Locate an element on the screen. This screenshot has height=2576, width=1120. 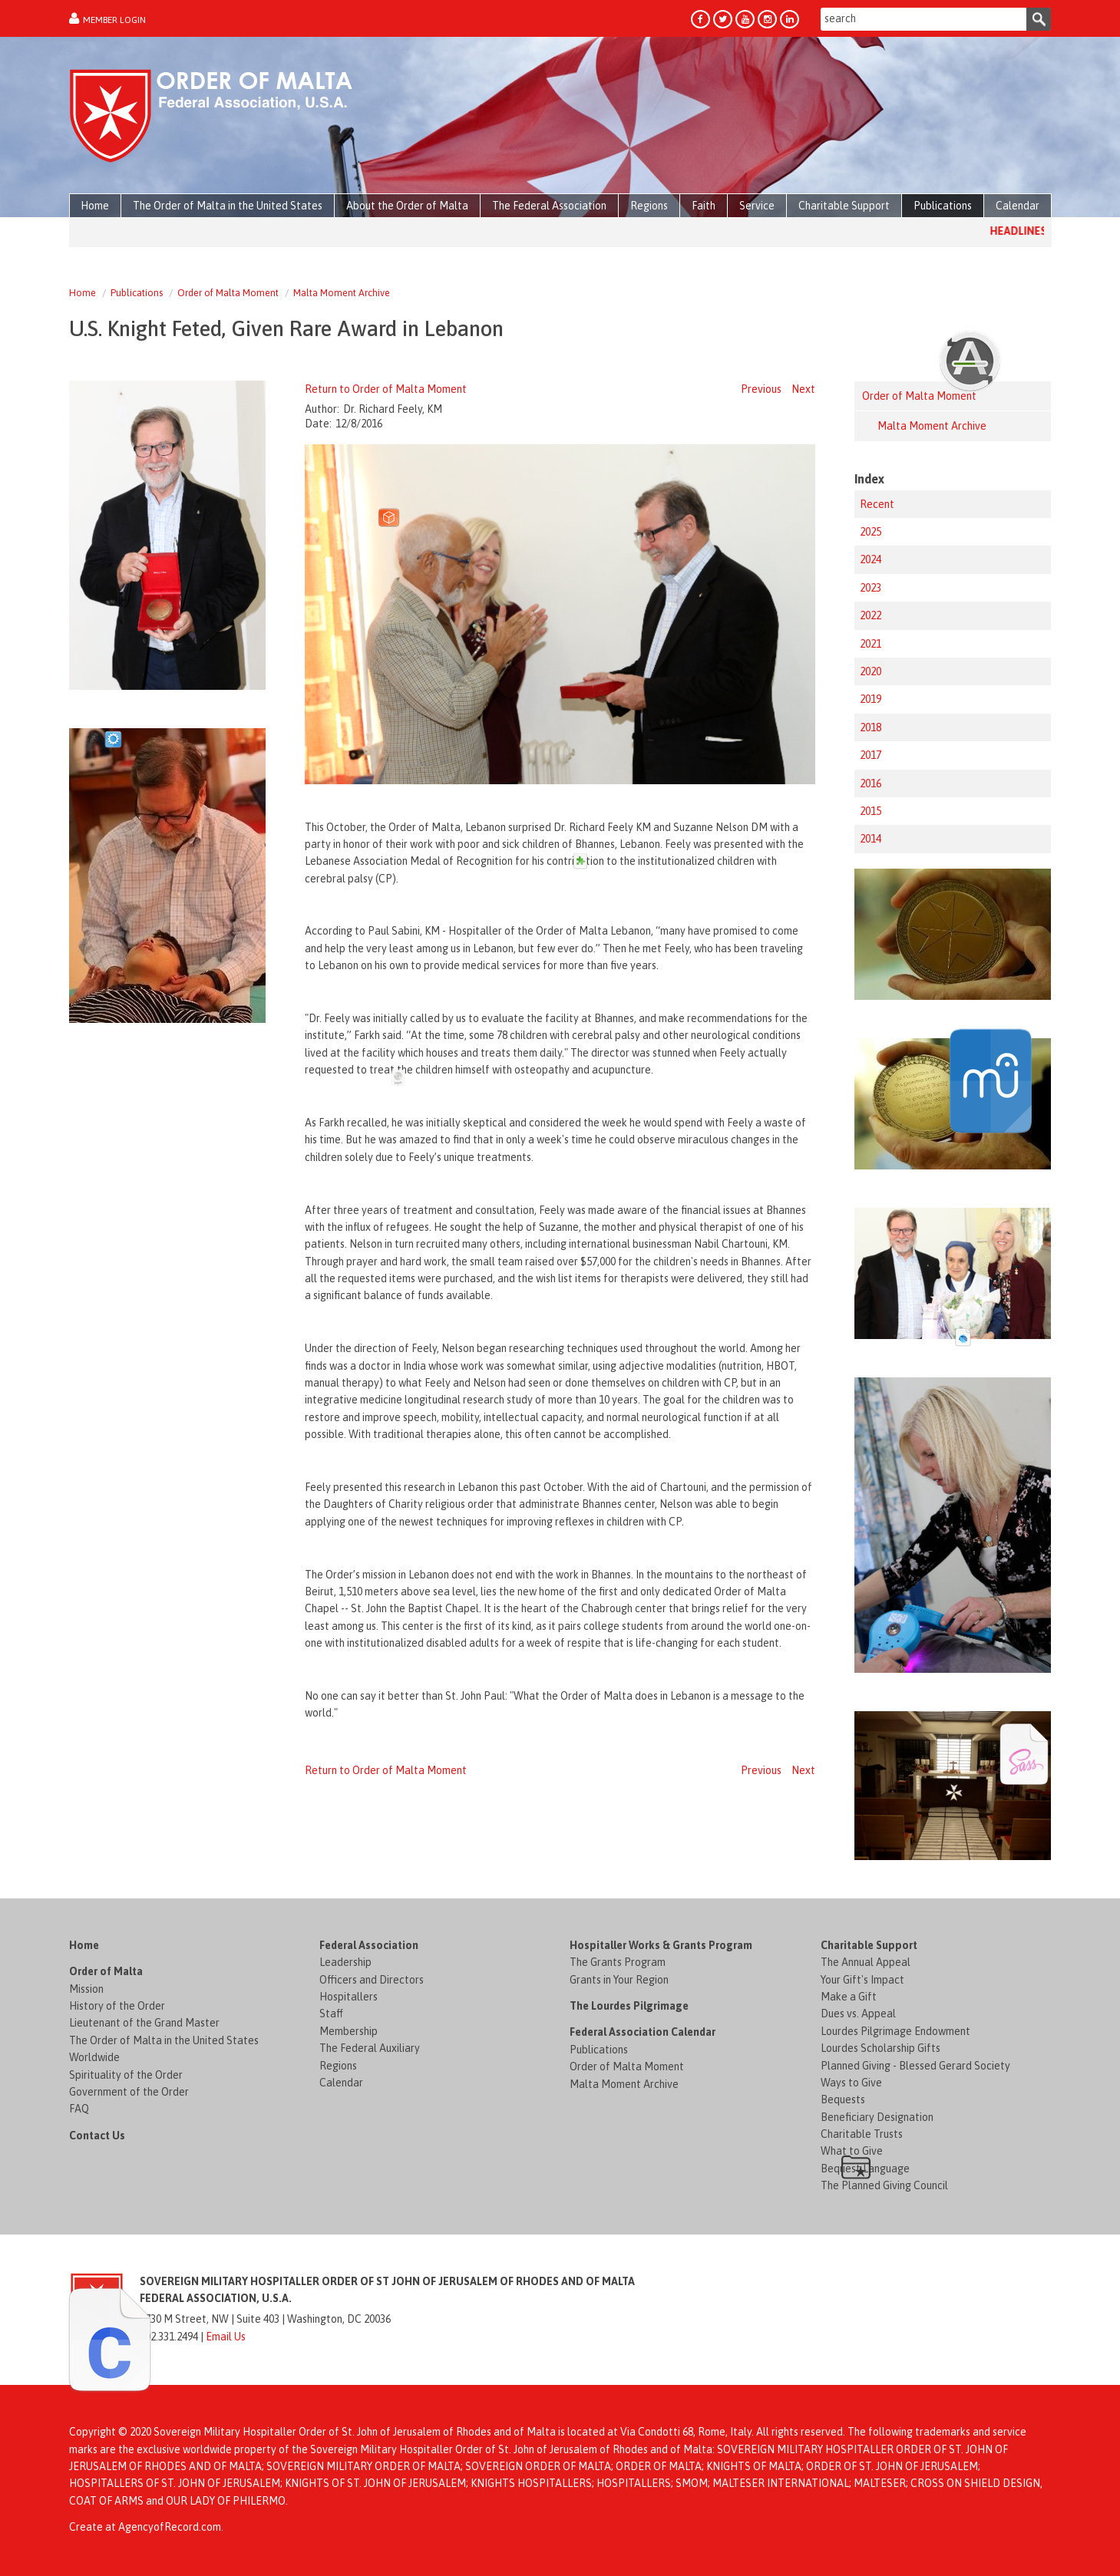
dart programming language source file is located at coordinates (963, 1337).